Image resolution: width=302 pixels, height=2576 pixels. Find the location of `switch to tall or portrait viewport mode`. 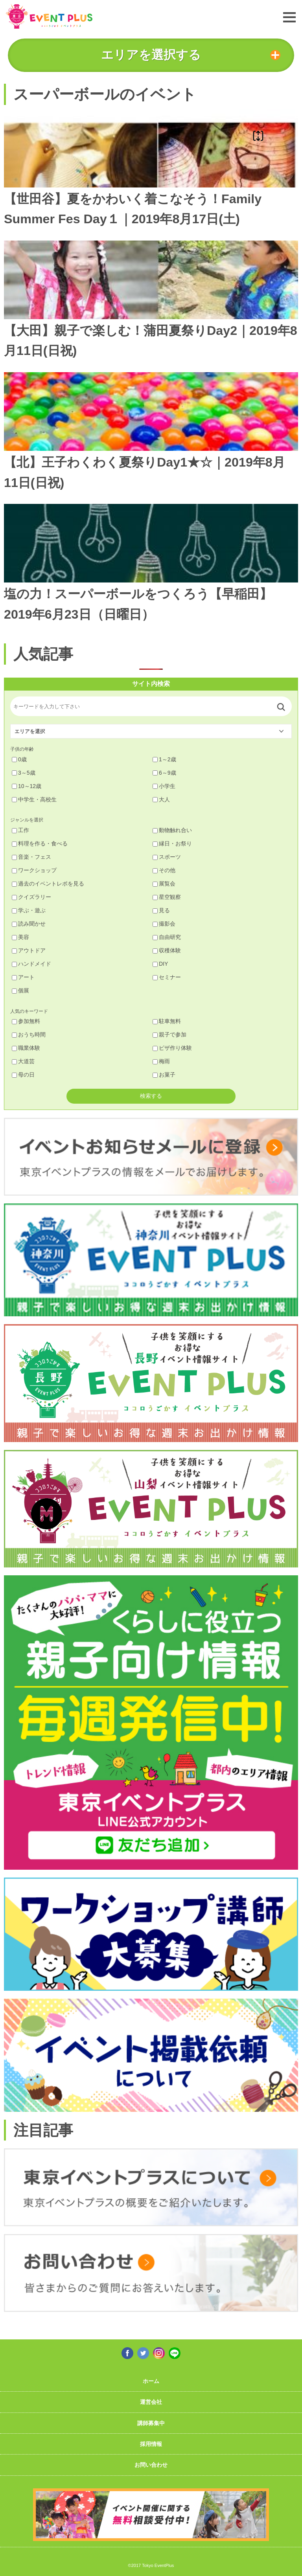

switch to tall or portrait viewport mode is located at coordinates (258, 136).